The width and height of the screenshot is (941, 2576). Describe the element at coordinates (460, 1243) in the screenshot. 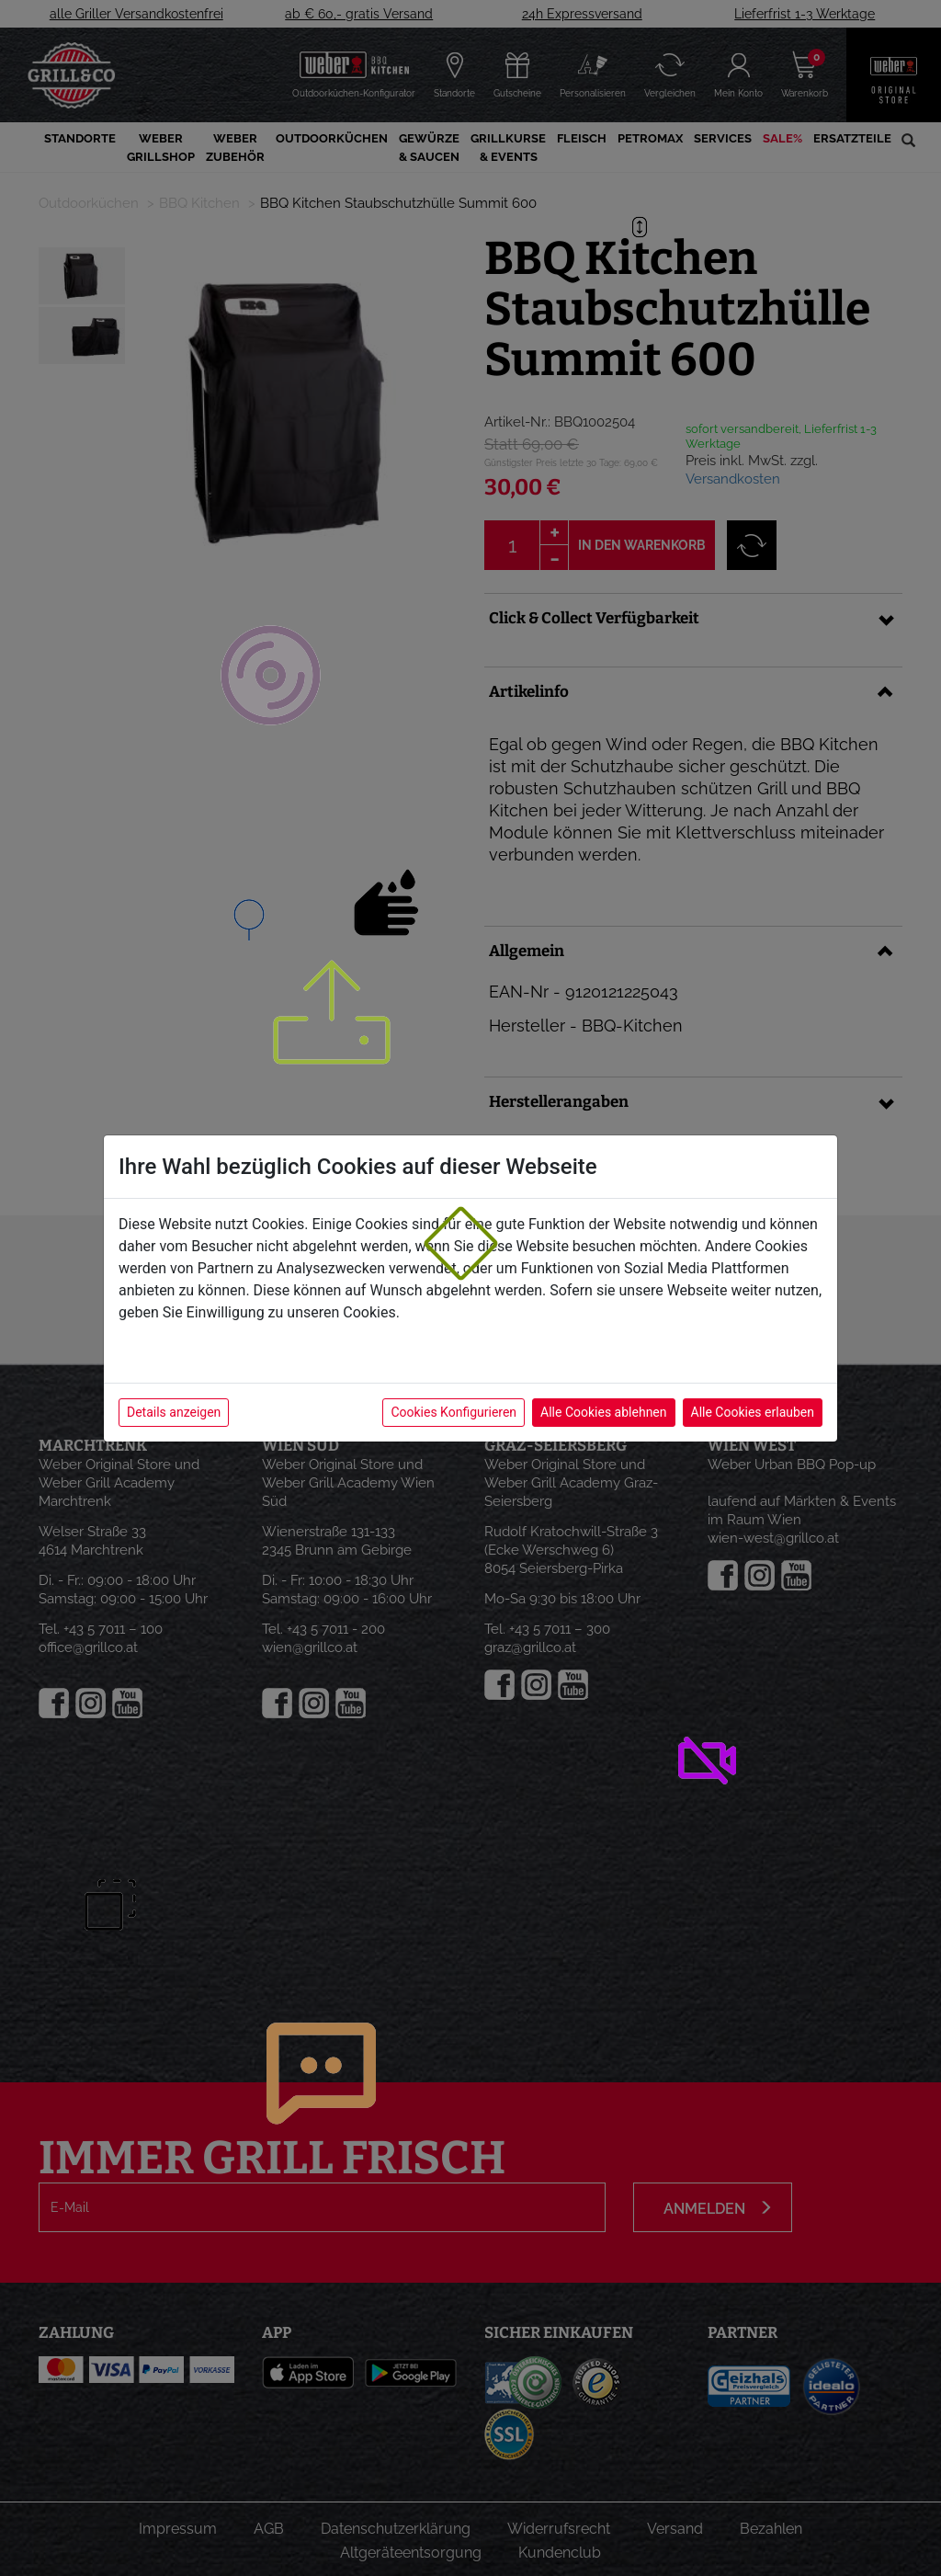

I see `indicates premium or valuable content` at that location.